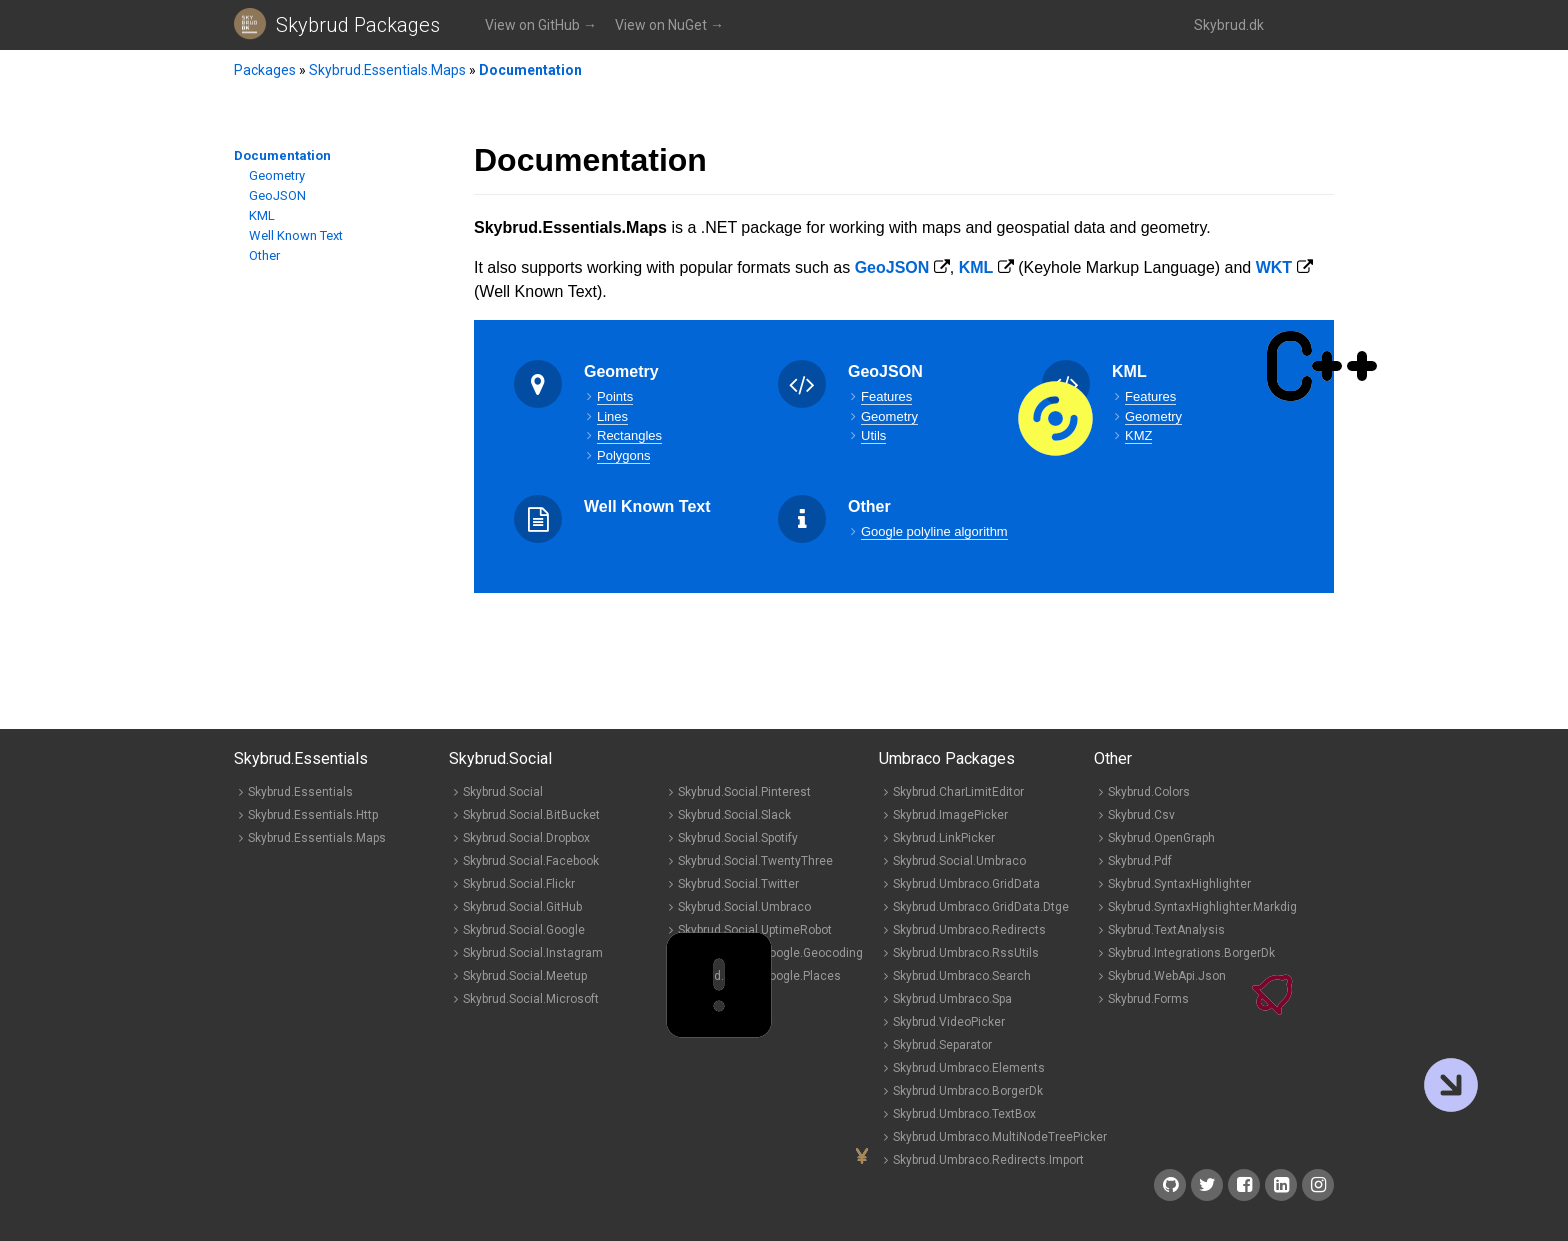 Image resolution: width=1568 pixels, height=1241 pixels. I want to click on navigate to the next section diagonally, so click(1451, 1085).